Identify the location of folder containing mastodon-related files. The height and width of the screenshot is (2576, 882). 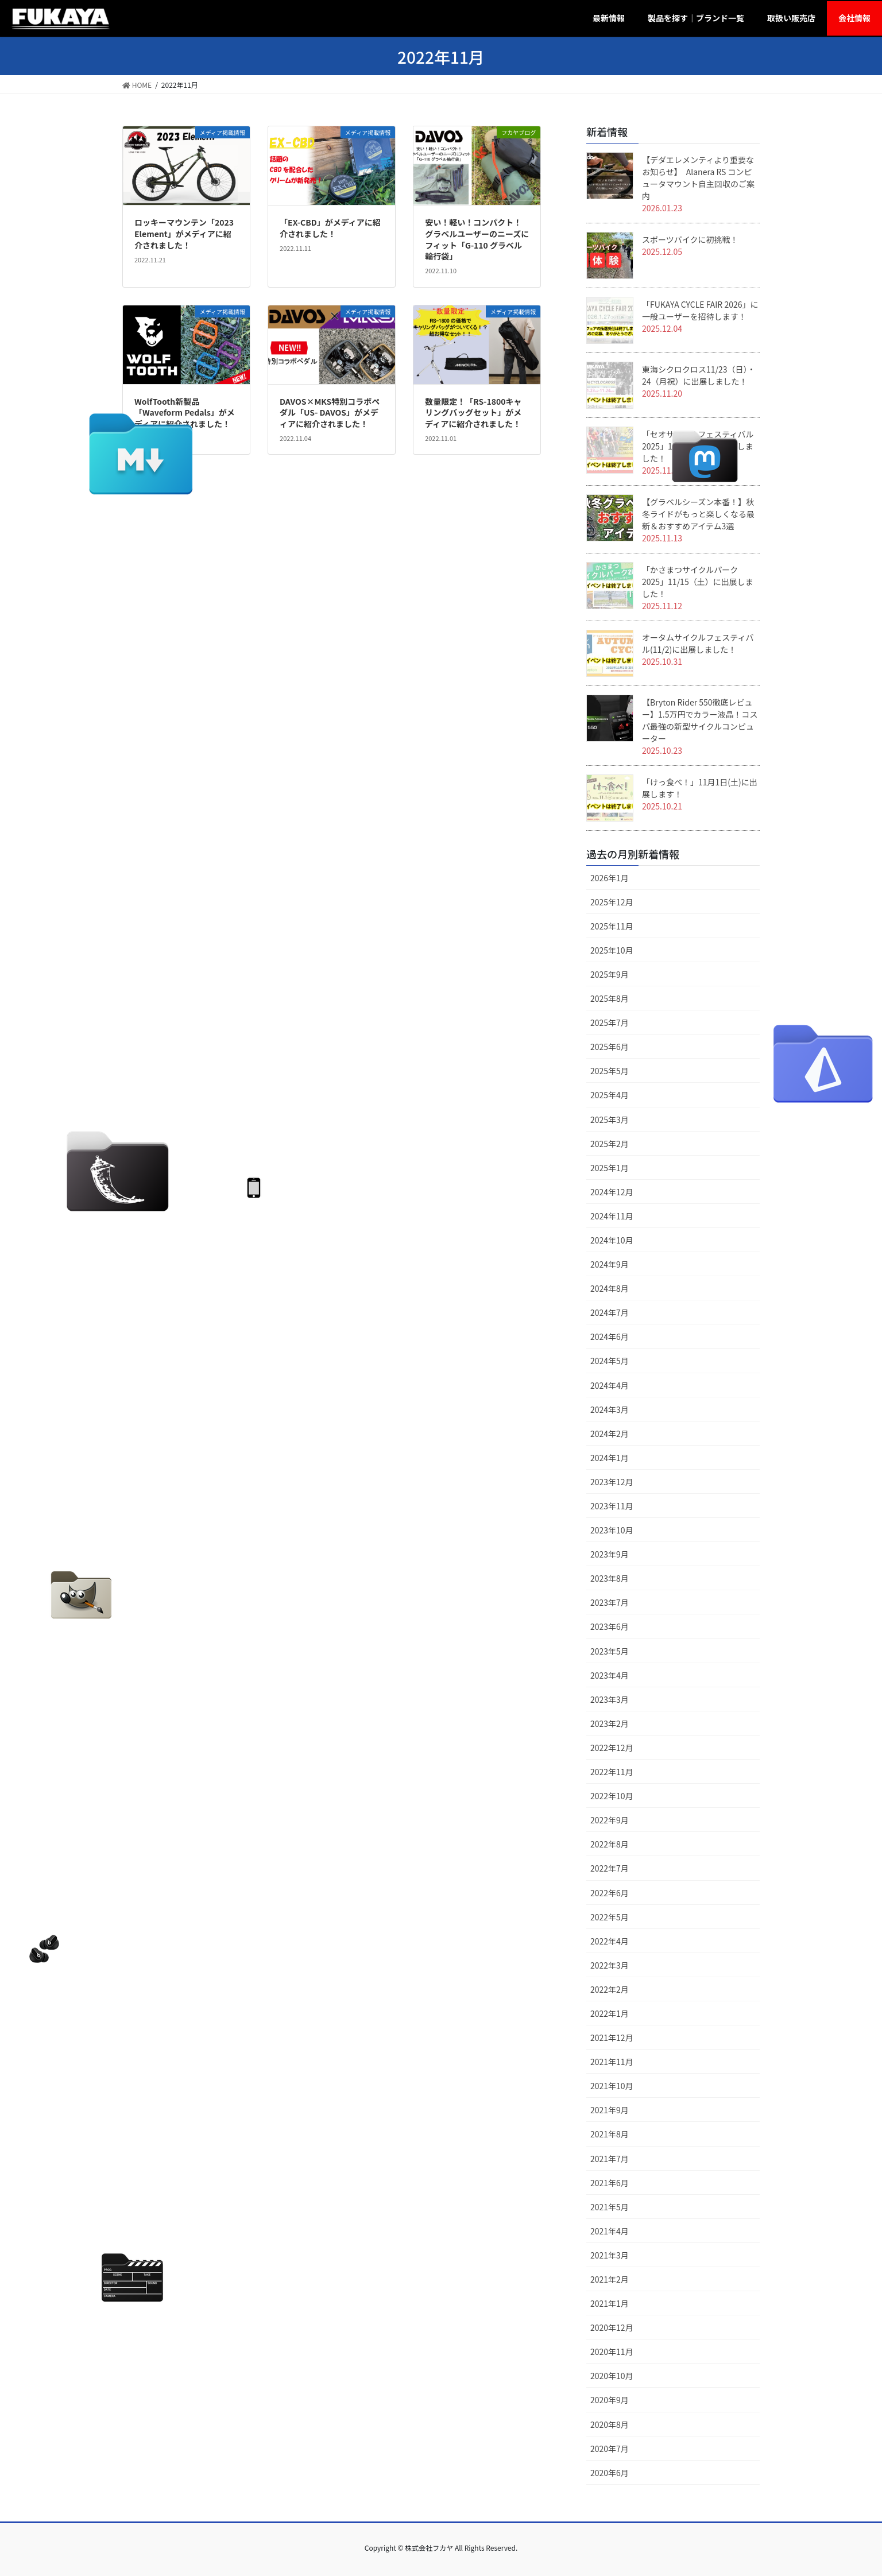
(705, 458).